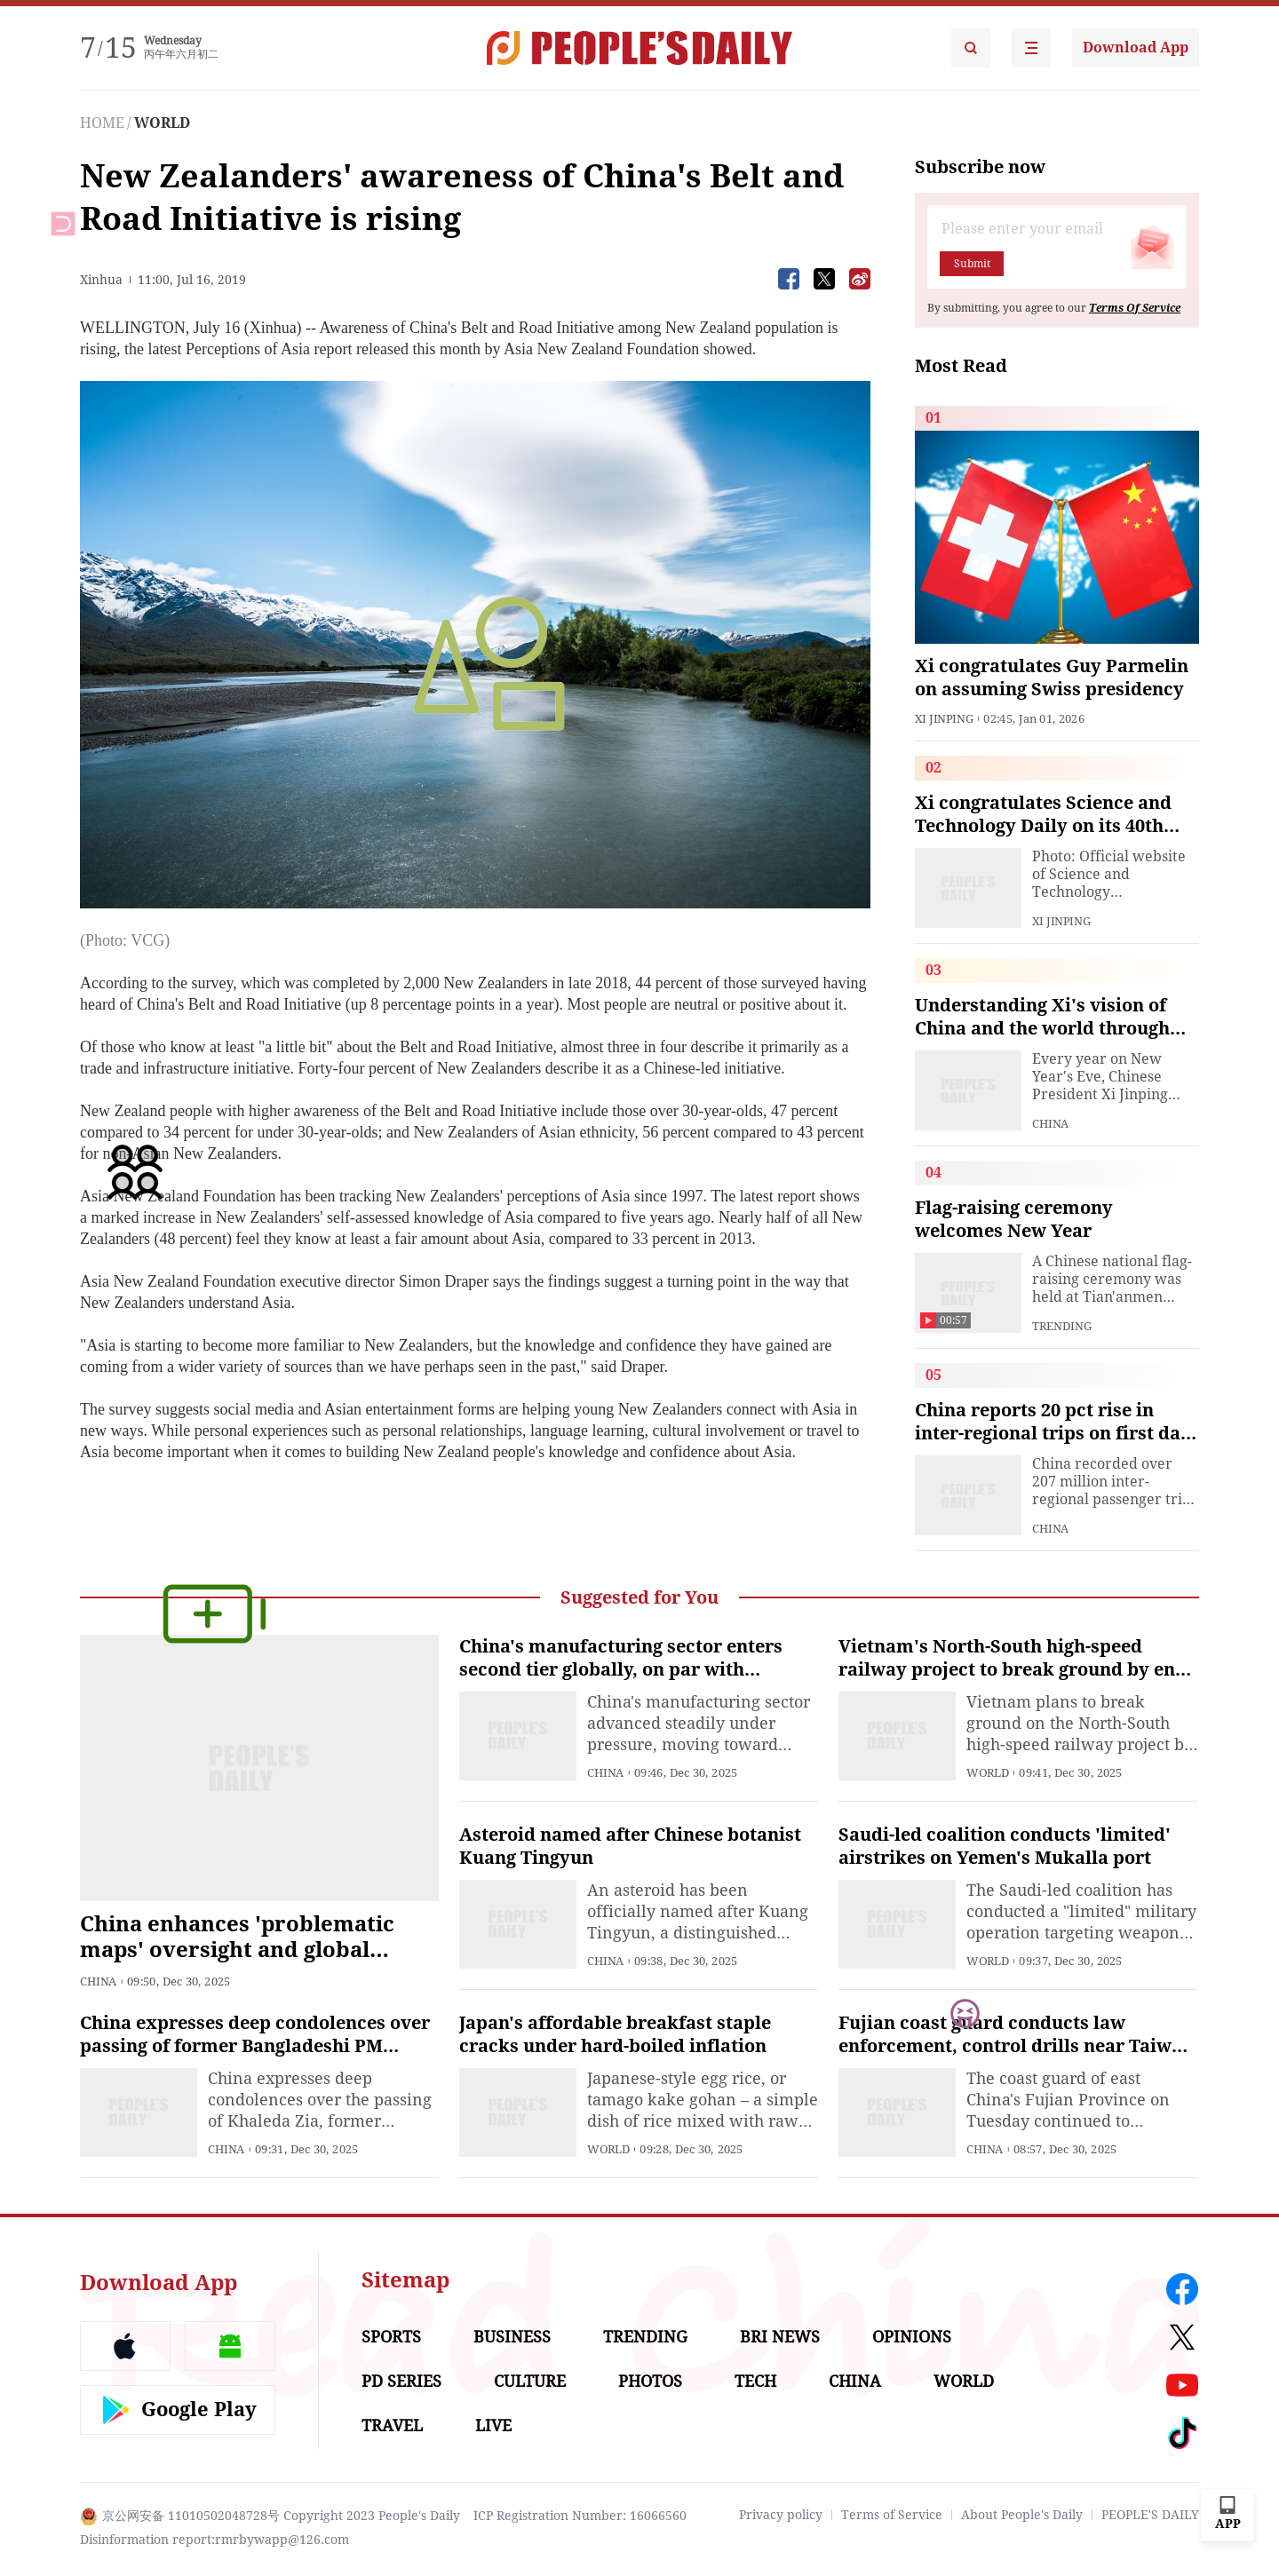 The width and height of the screenshot is (1279, 2576). Describe the element at coordinates (63, 224) in the screenshot. I see `indicates a superset relationship in mathematical notation` at that location.